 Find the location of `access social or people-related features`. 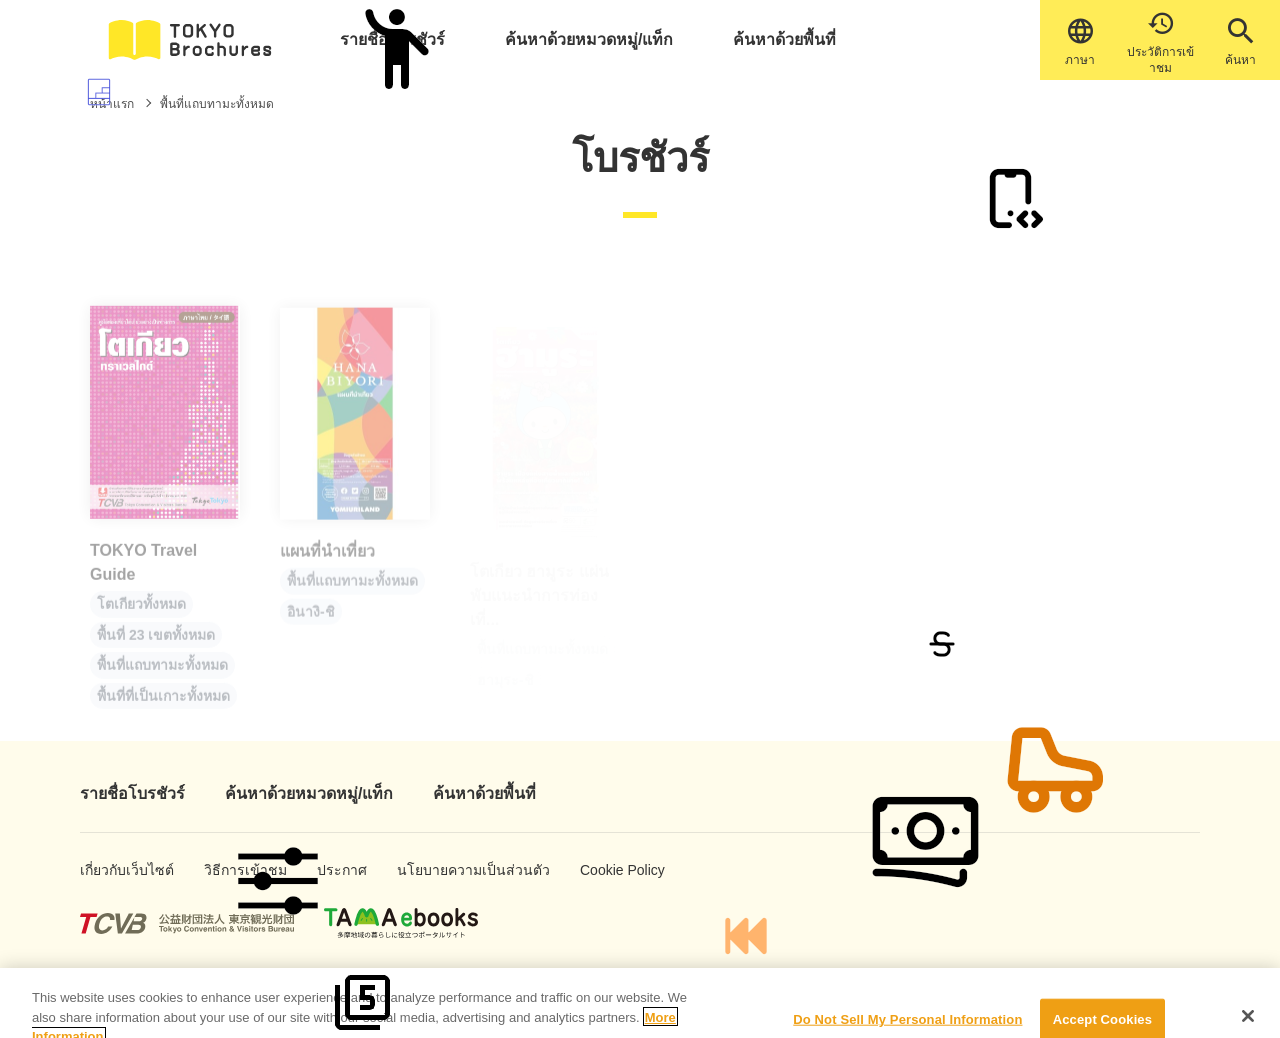

access social or people-related features is located at coordinates (397, 49).